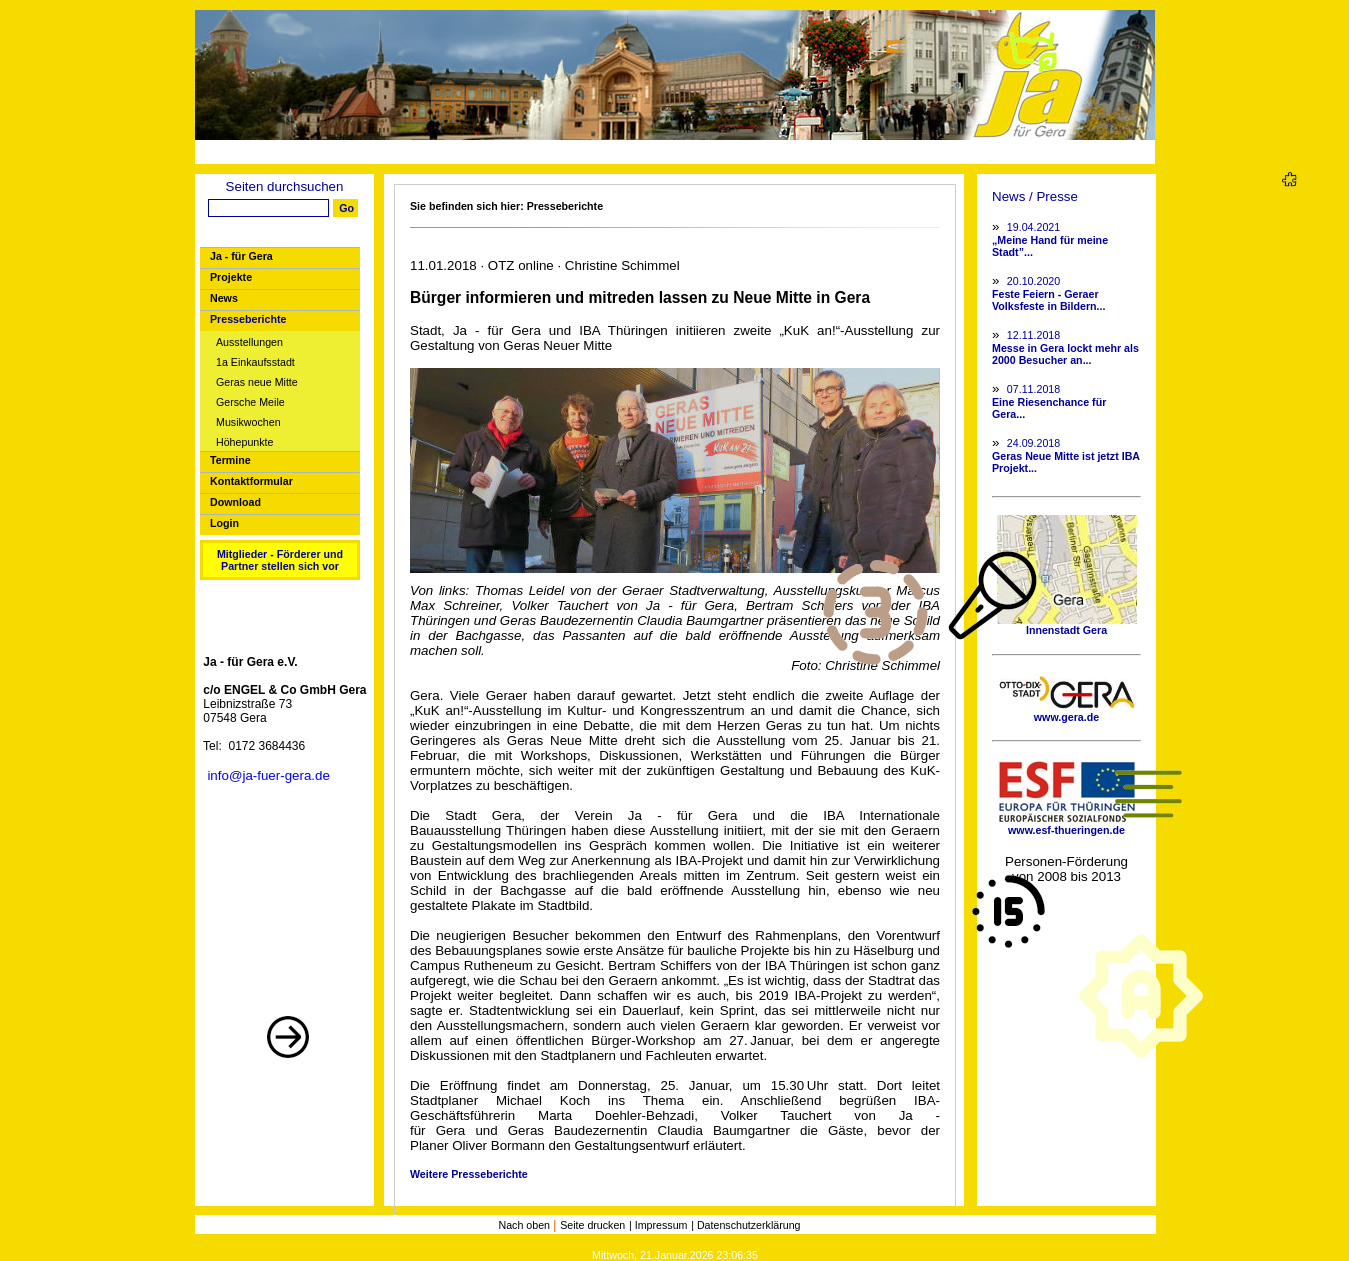 Image resolution: width=1349 pixels, height=1261 pixels. I want to click on access voice recording or audio input, so click(991, 597).